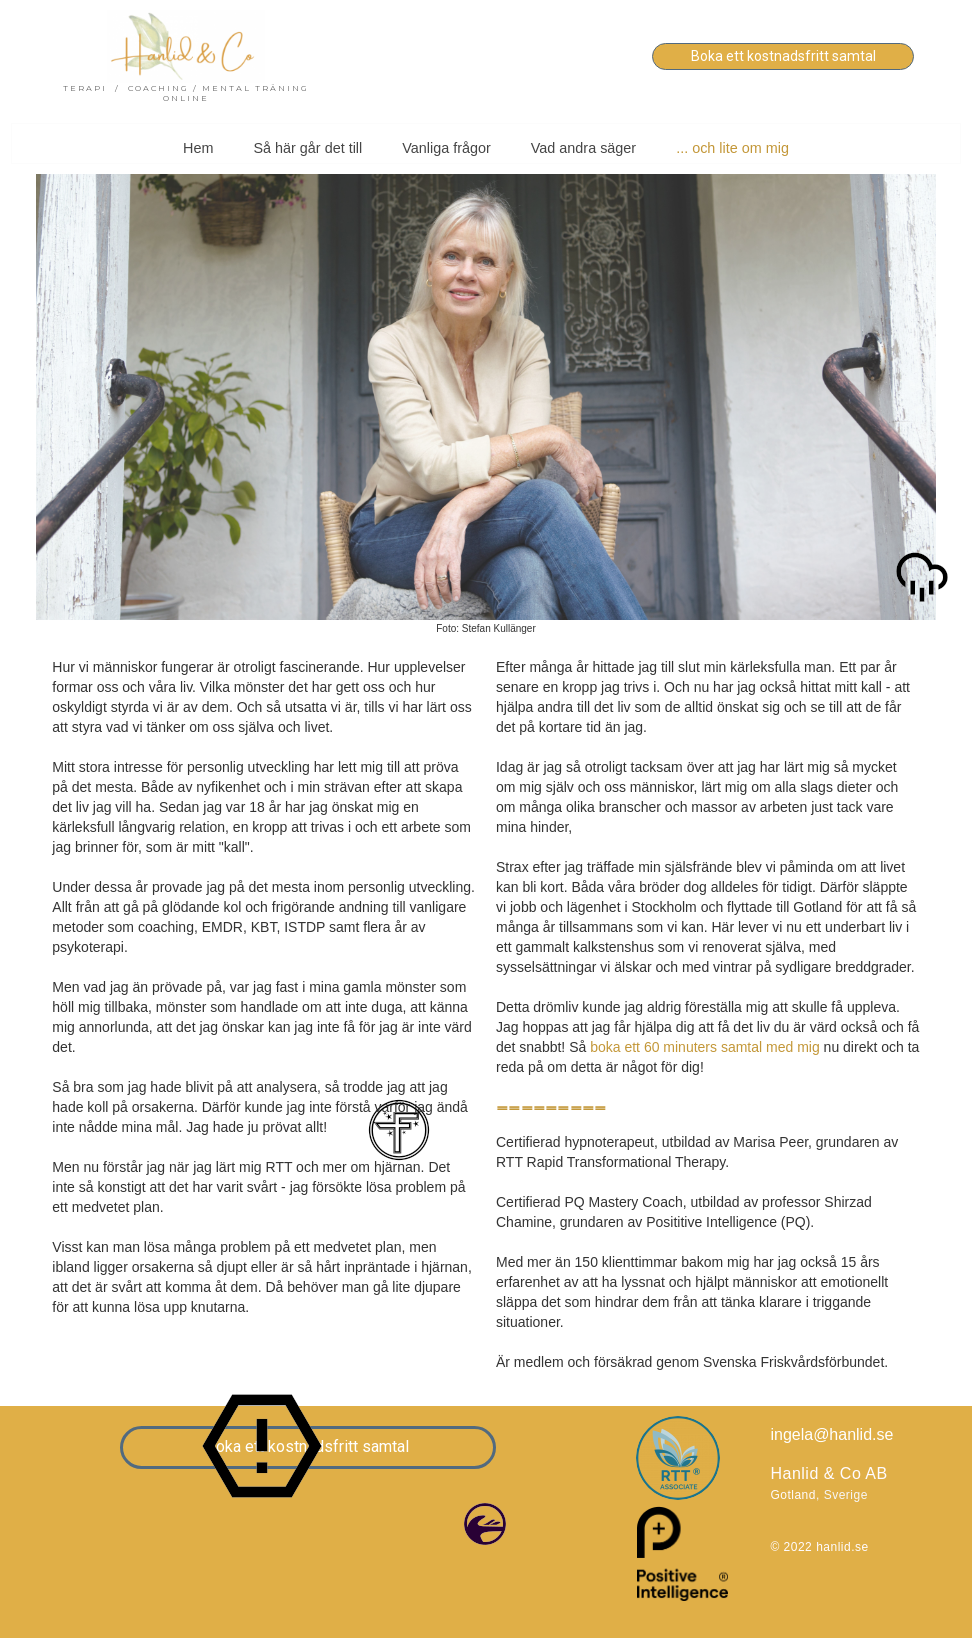 Image resolution: width=972 pixels, height=1643 pixels. What do you see at coordinates (922, 576) in the screenshot?
I see `indicates heavy rain or showers in weather forecast` at bounding box center [922, 576].